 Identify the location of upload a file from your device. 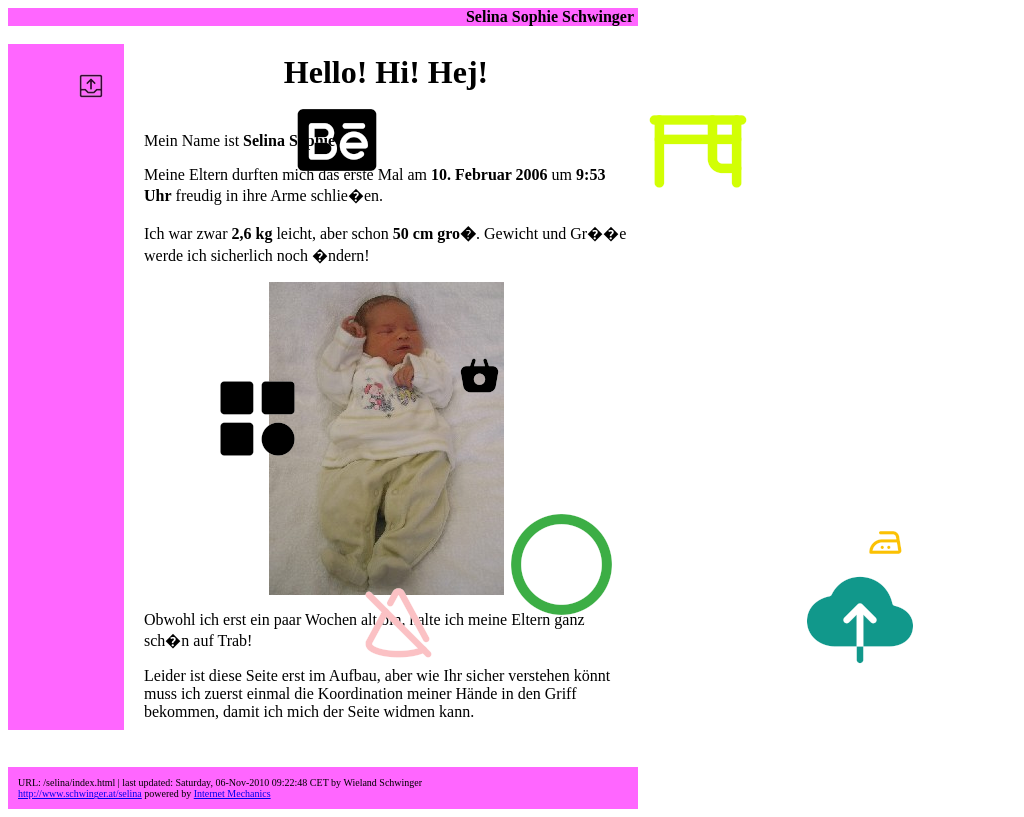
(91, 86).